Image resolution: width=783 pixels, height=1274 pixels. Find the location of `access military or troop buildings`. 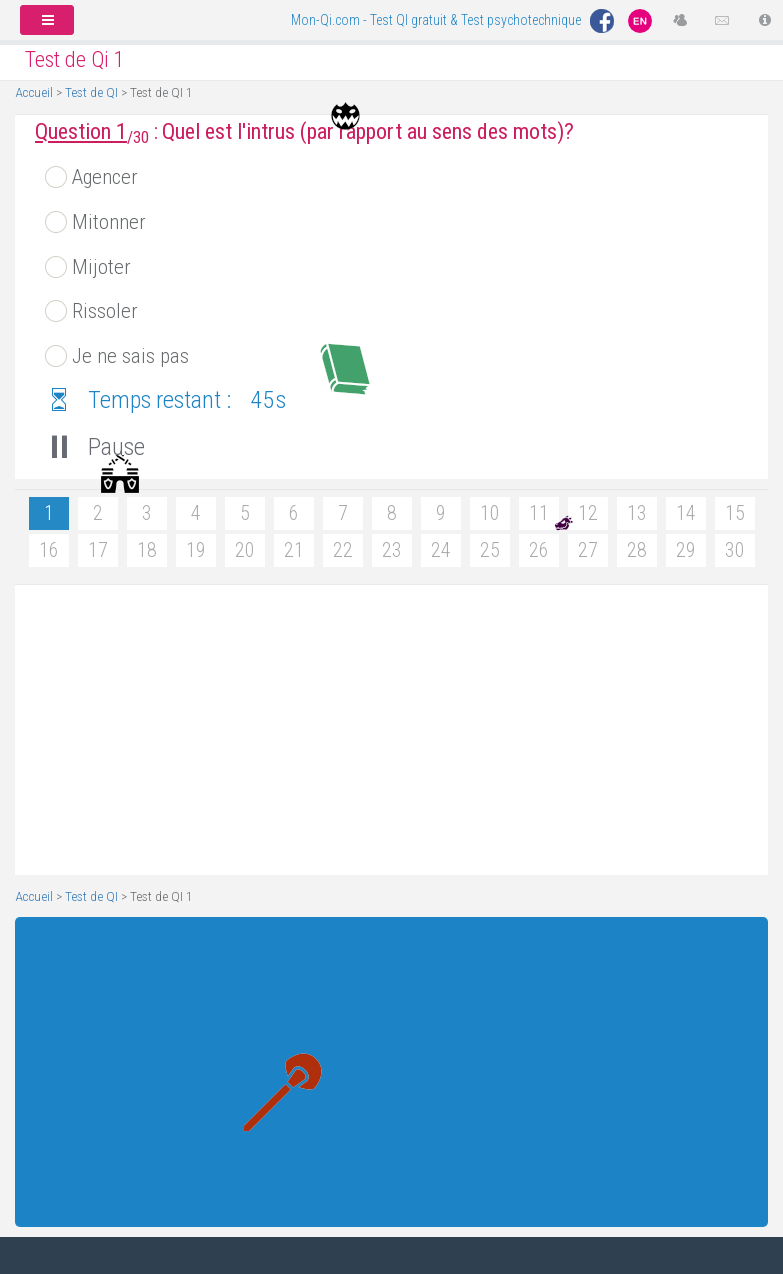

access military or troop buildings is located at coordinates (120, 474).